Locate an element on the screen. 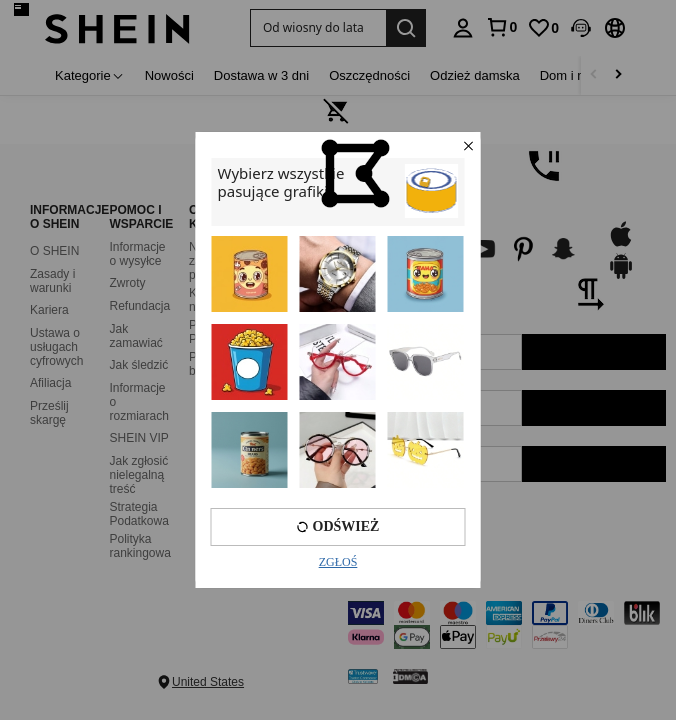 This screenshot has width=676, height=720. view featured playlist is located at coordinates (21, 9).